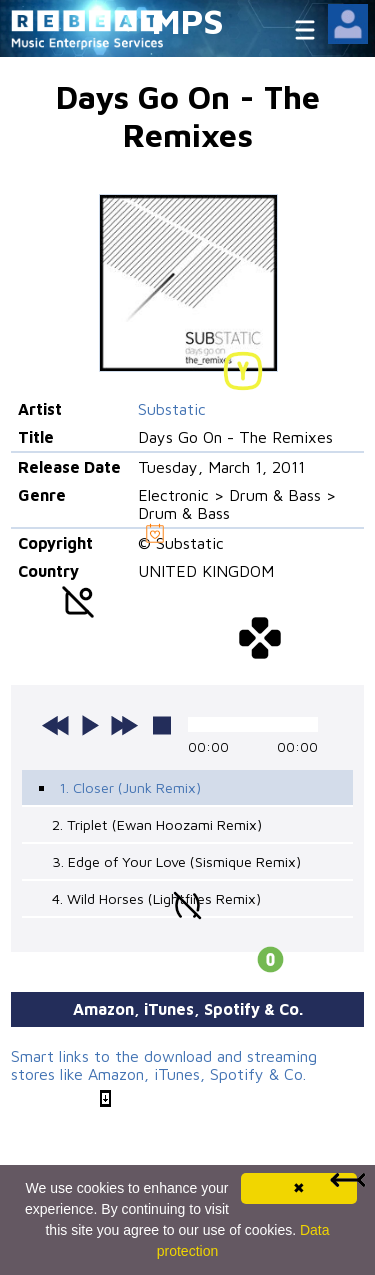  I want to click on mute or disable notifications, so click(78, 602).